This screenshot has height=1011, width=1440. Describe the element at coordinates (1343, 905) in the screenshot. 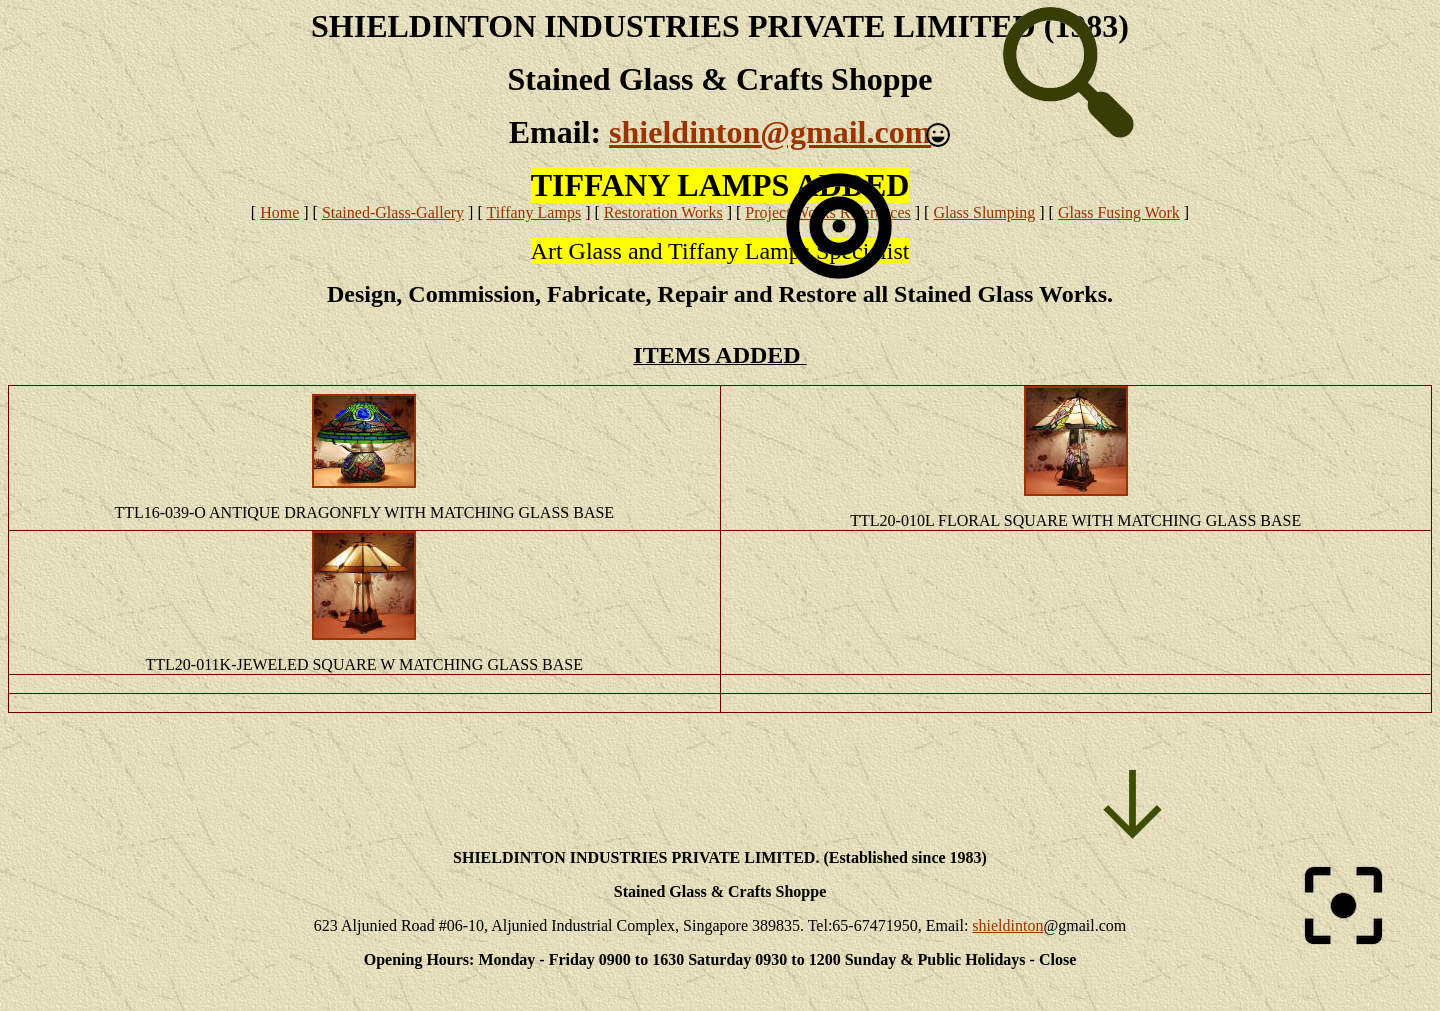

I see `center focus on the current subject` at that location.